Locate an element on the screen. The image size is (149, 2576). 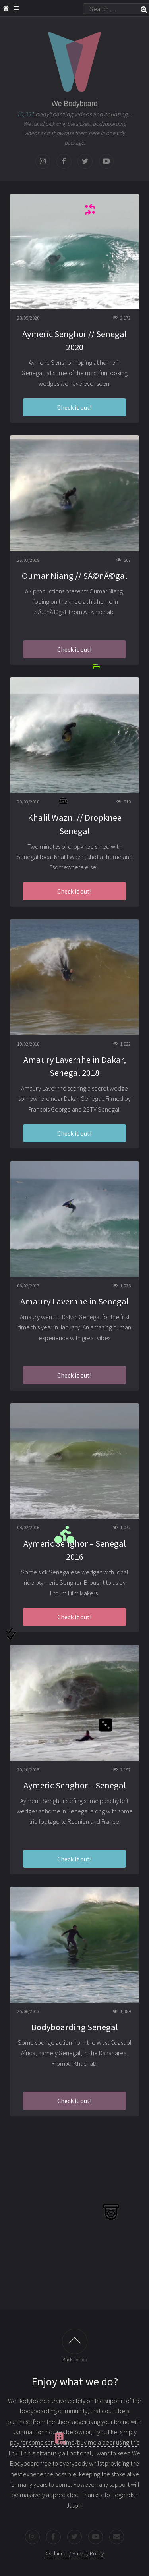
indicates message has been read is located at coordinates (11, 1634).